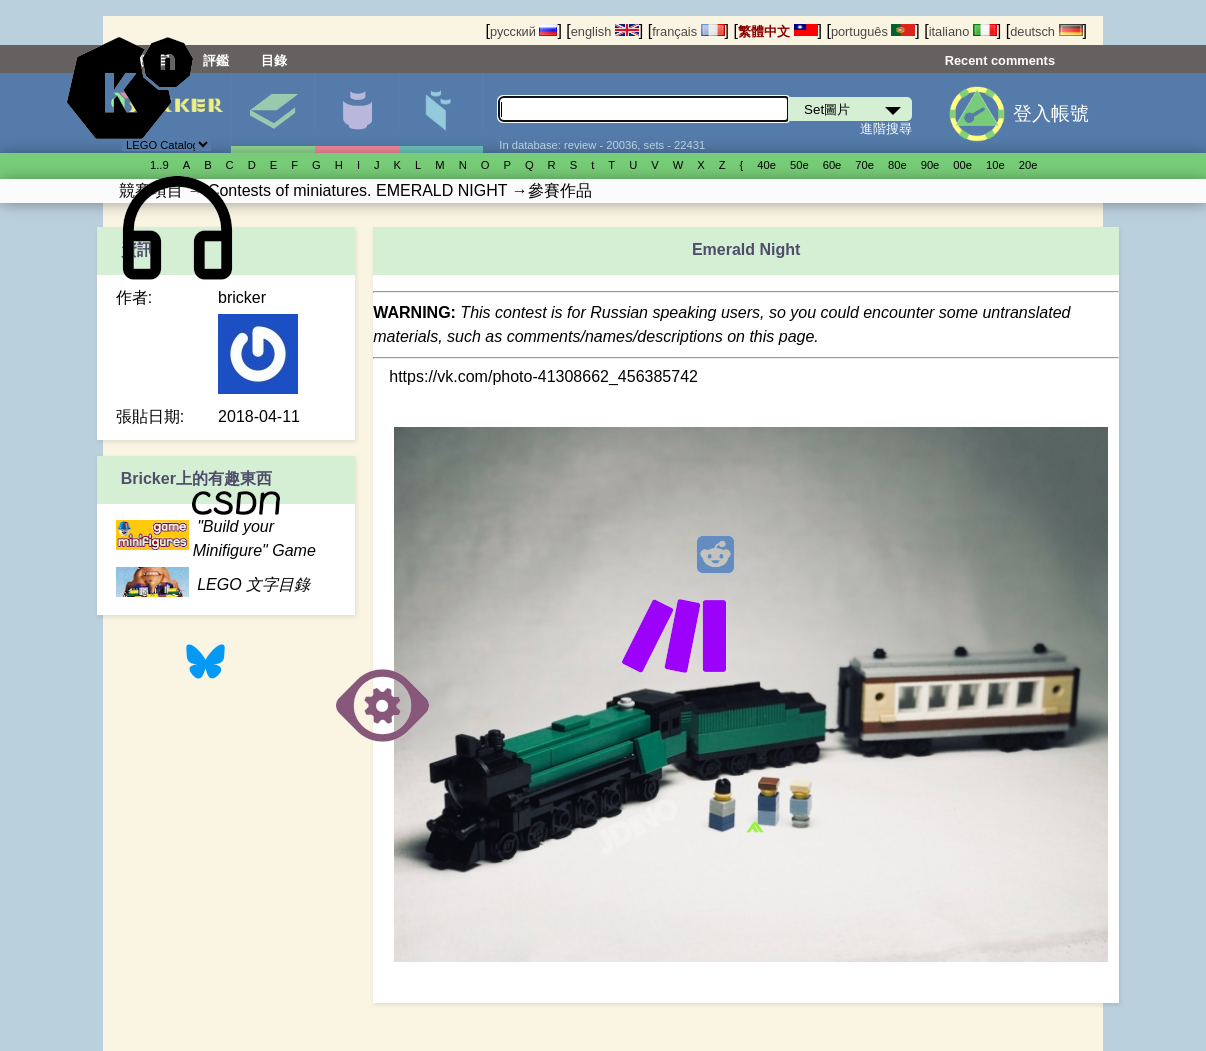  What do you see at coordinates (674, 636) in the screenshot?
I see `Make automation platform logo` at bounding box center [674, 636].